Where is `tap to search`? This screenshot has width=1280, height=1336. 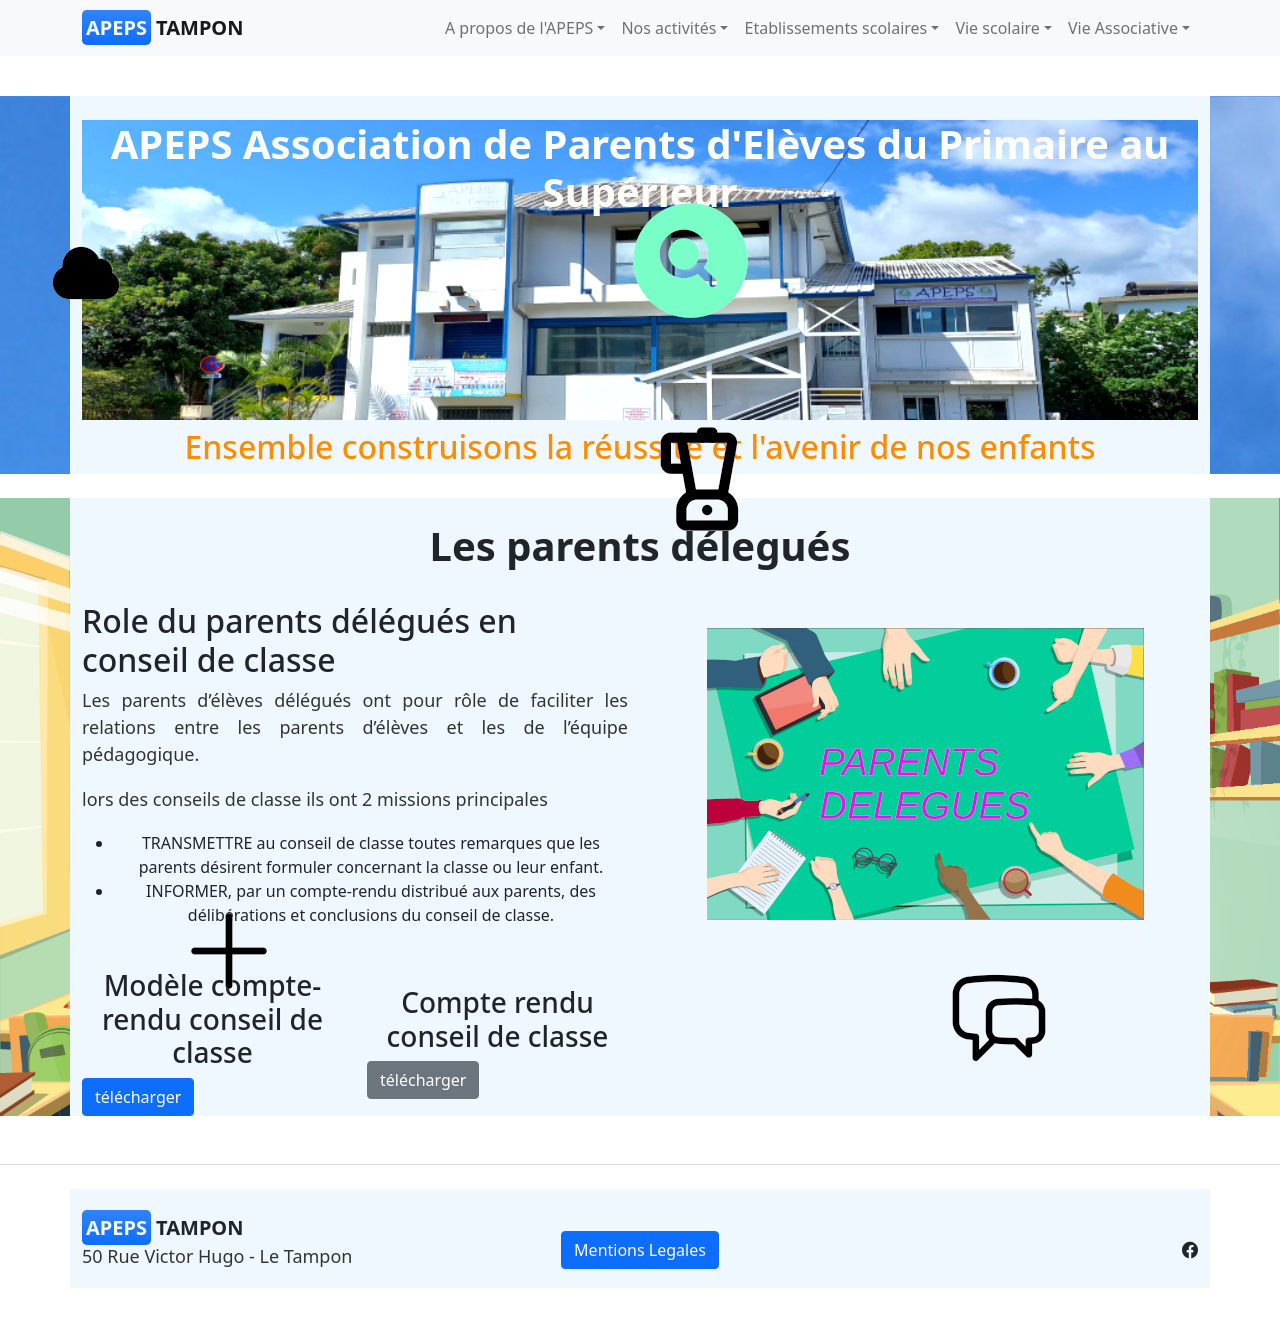
tap to search is located at coordinates (690, 260).